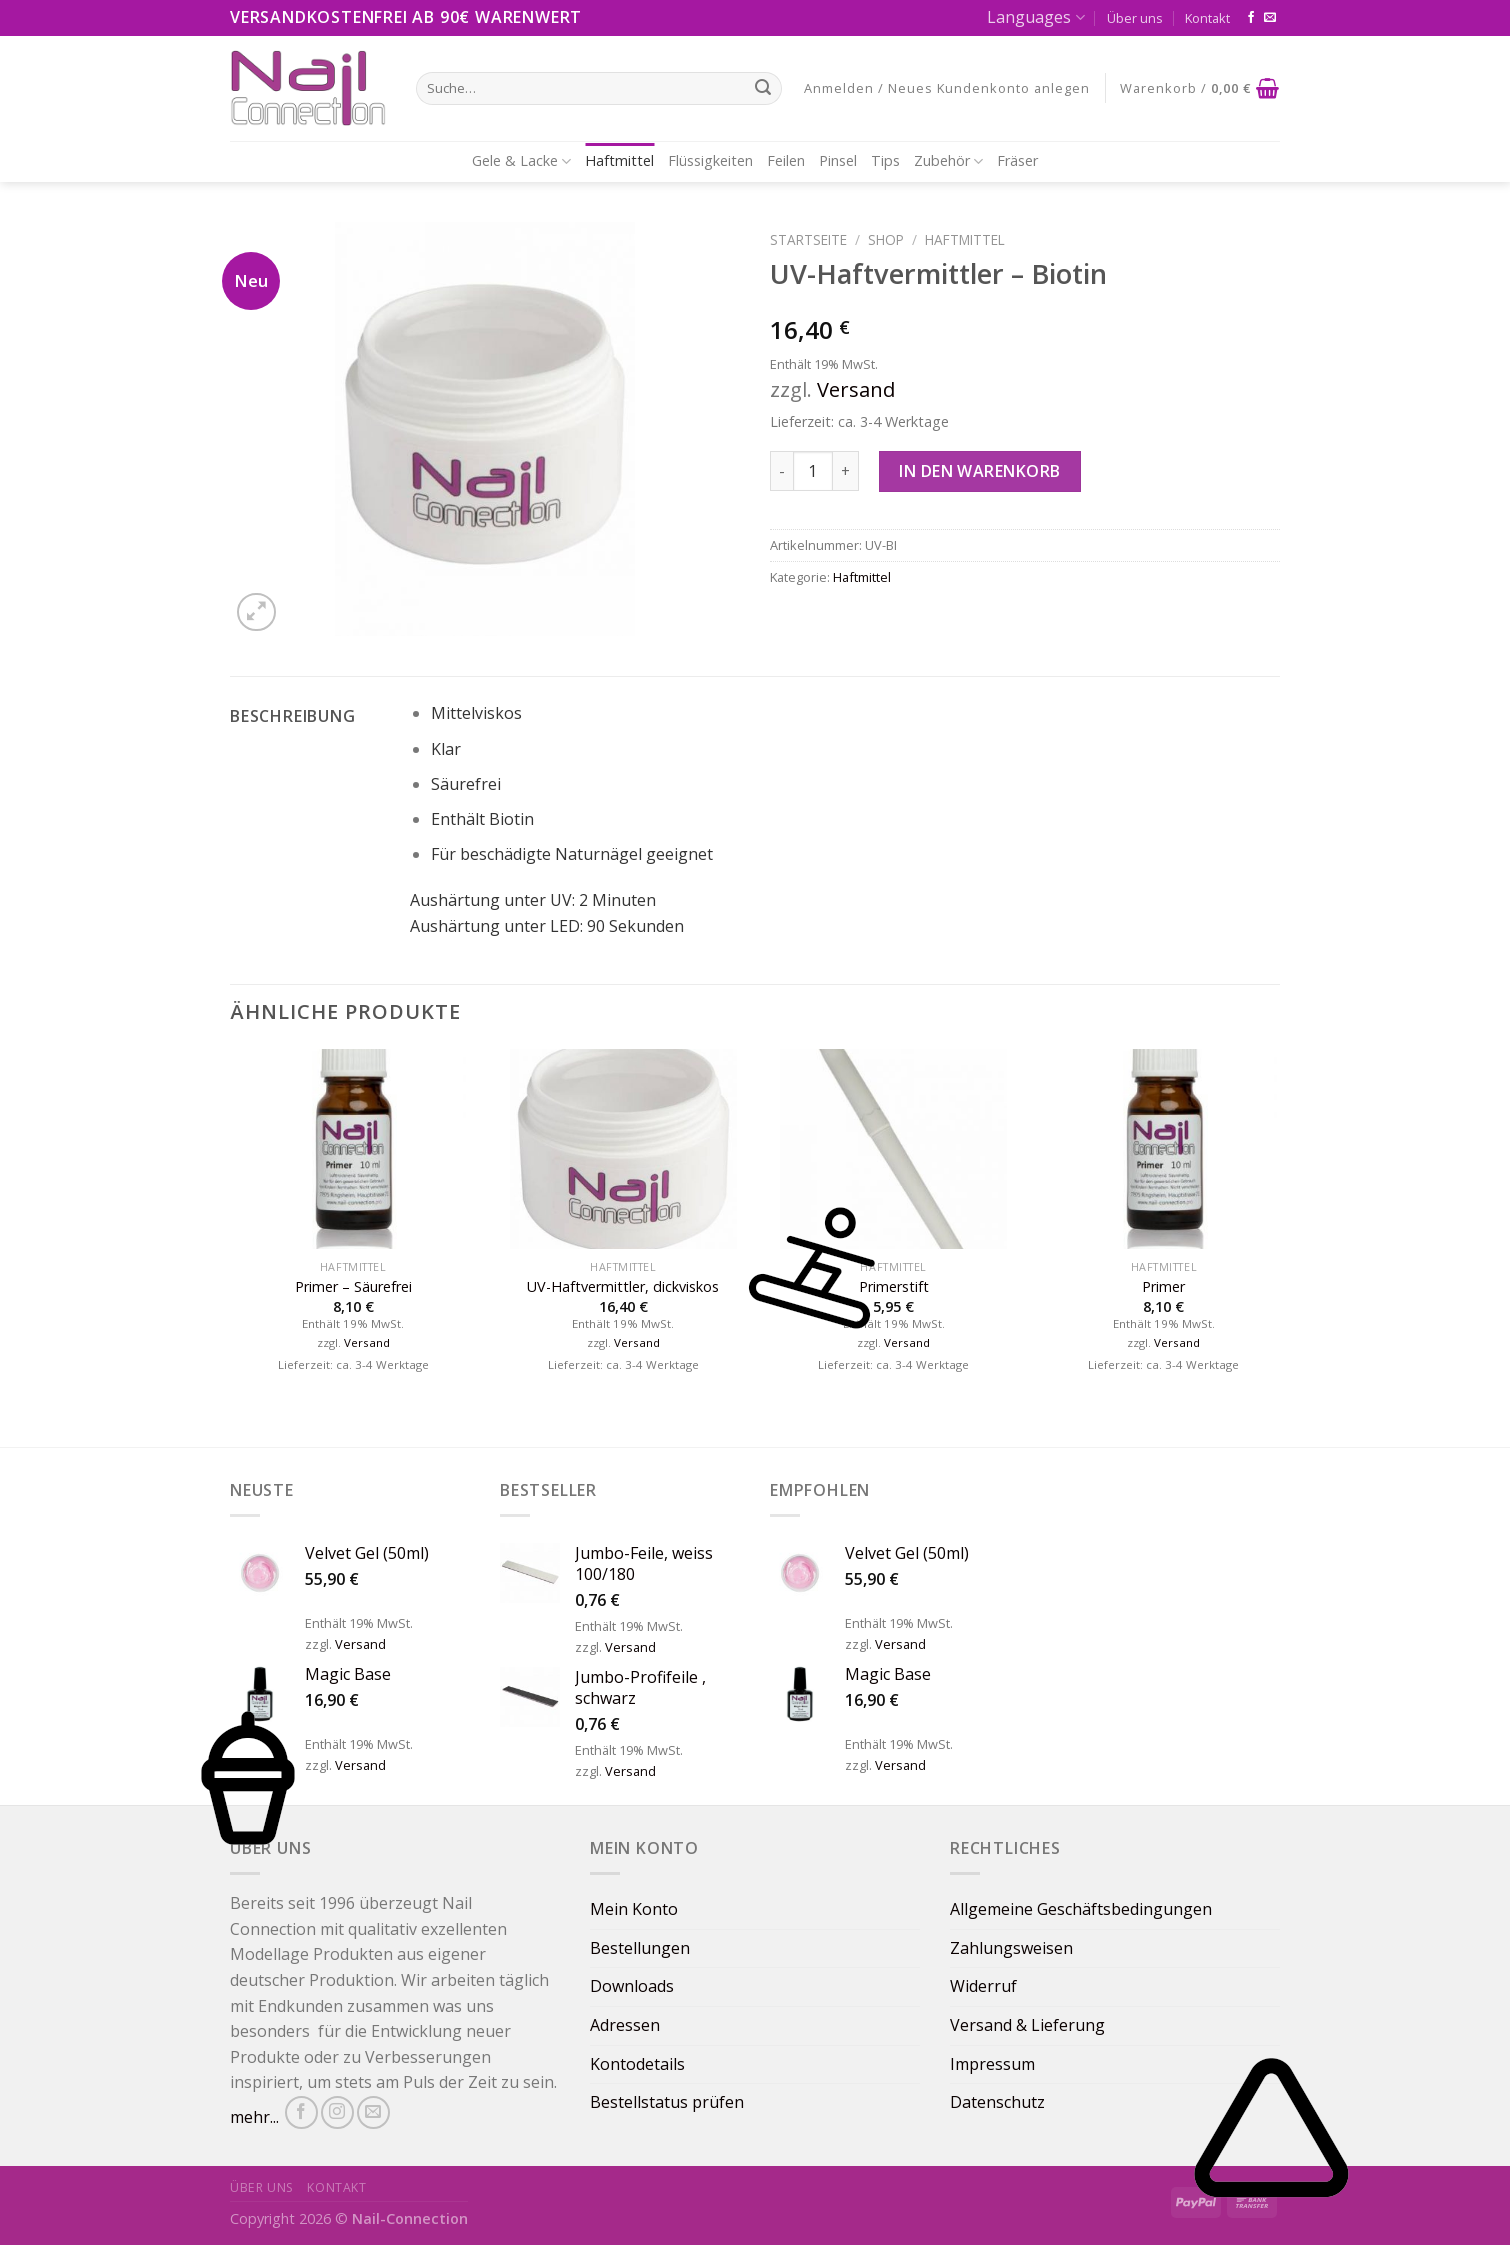  What do you see at coordinates (1271, 2135) in the screenshot?
I see `bleach-safe laundry care symbol` at bounding box center [1271, 2135].